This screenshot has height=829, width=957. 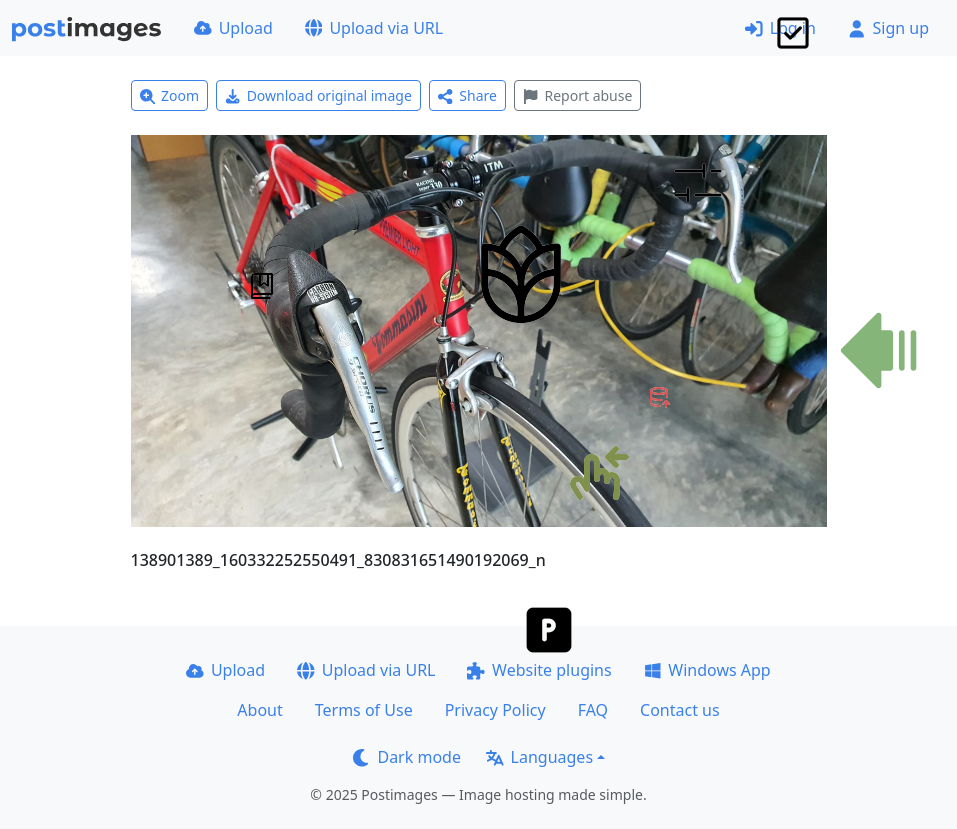 What do you see at coordinates (549, 630) in the screenshot?
I see `parking location or availability` at bounding box center [549, 630].